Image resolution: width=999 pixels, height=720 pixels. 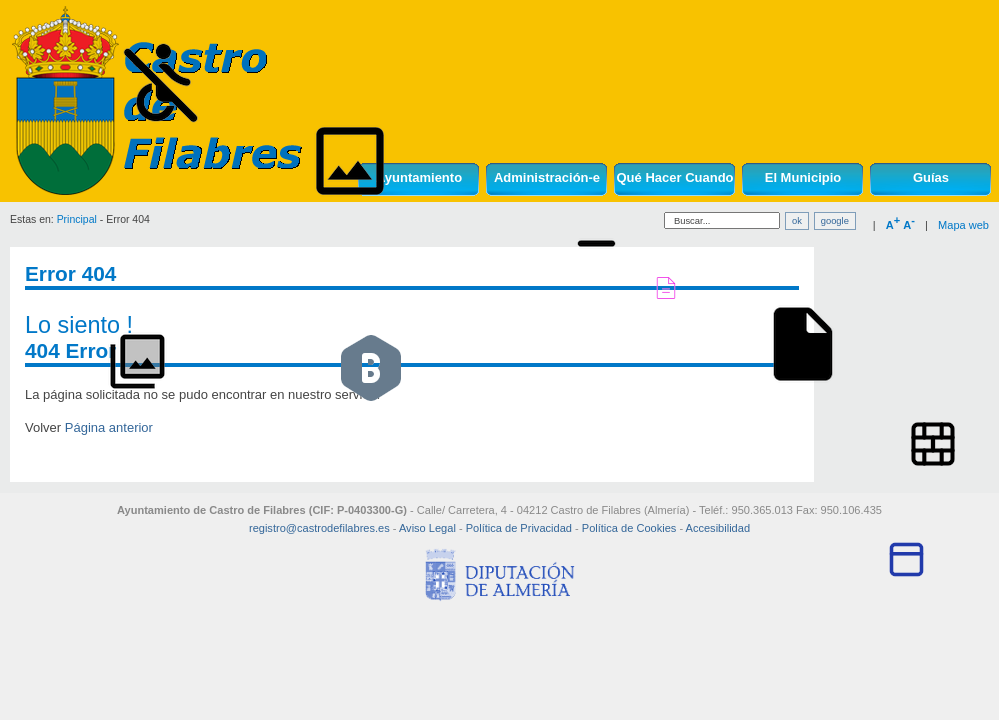 I want to click on access a file or document, so click(x=803, y=344).